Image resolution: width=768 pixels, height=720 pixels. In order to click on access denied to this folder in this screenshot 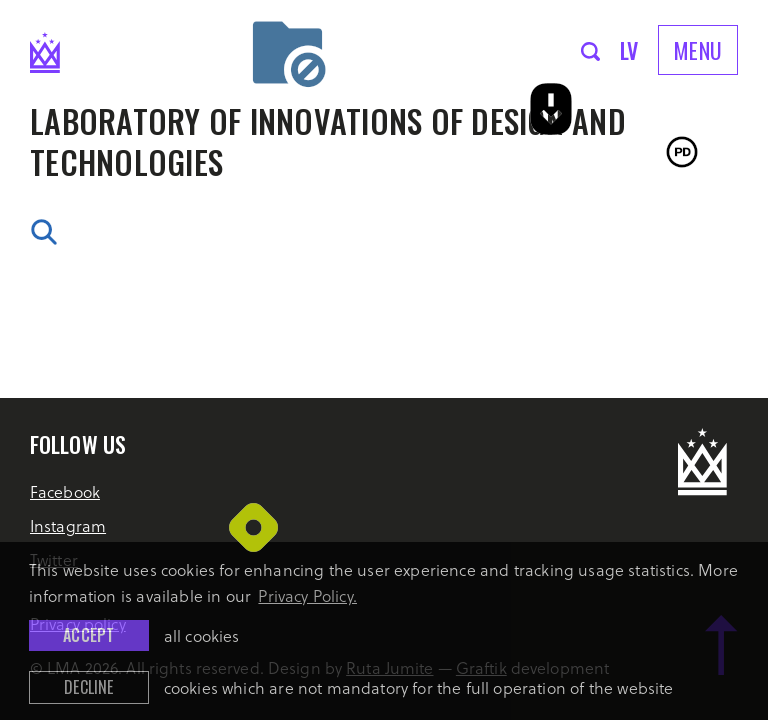, I will do `click(287, 52)`.